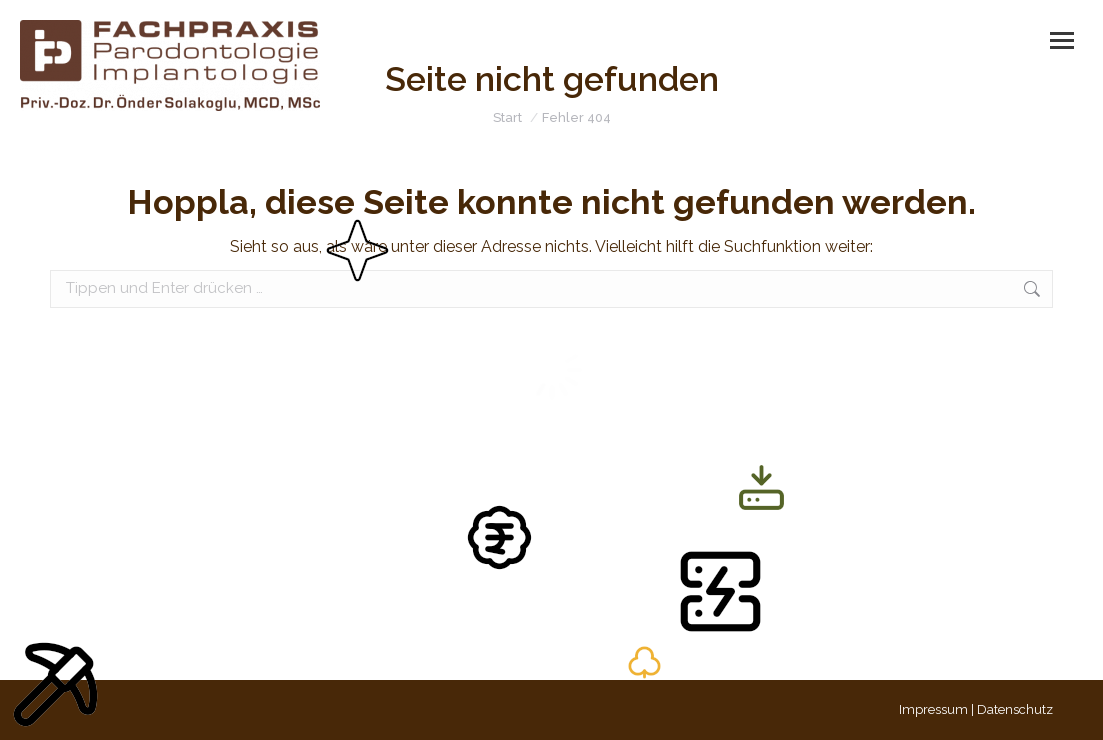 The image size is (1103, 740). What do you see at coordinates (761, 487) in the screenshot?
I see `download file to local storage` at bounding box center [761, 487].